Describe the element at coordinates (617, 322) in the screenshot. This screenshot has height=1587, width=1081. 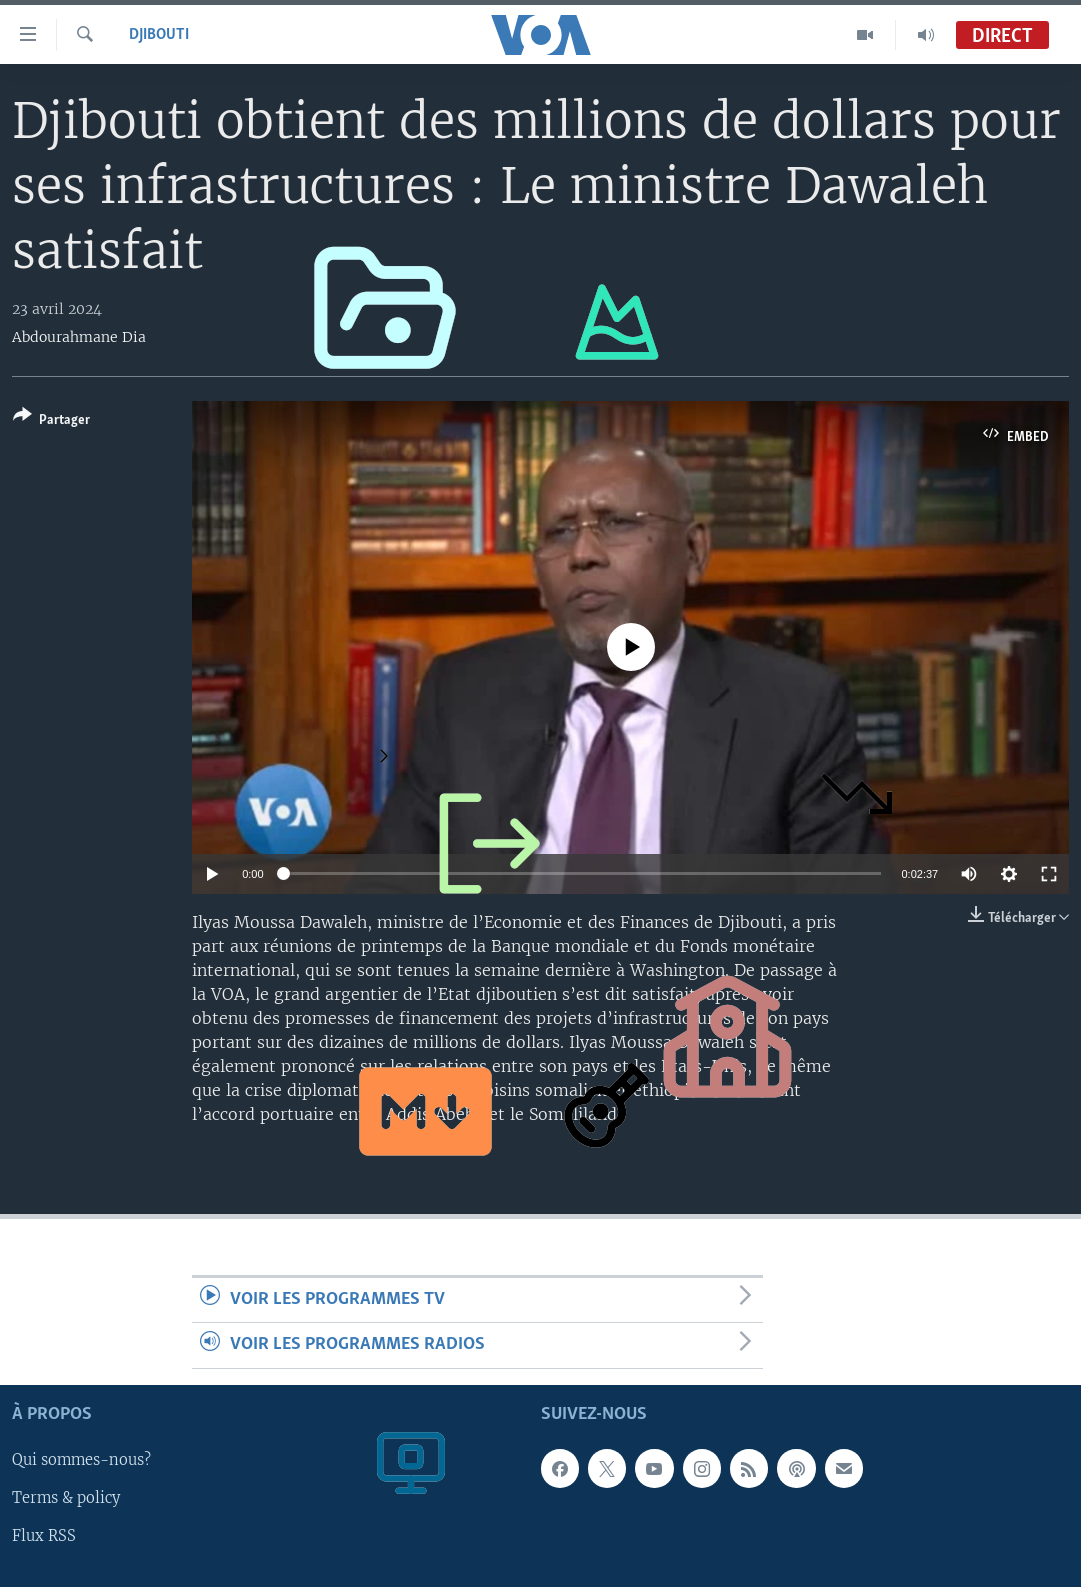
I see `view mountain or alpine destinations` at that location.